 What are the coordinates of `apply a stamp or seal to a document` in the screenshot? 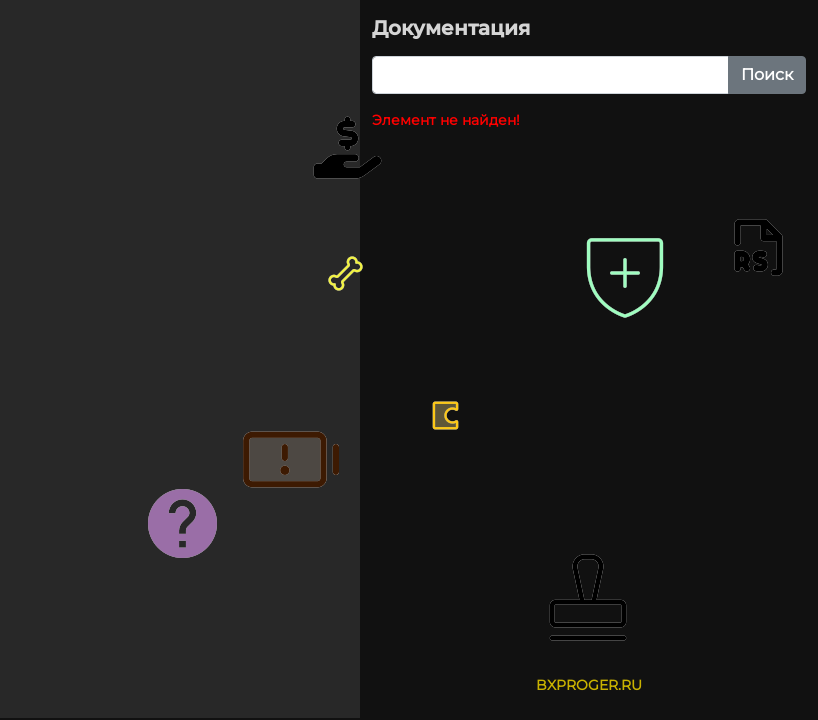 It's located at (588, 599).